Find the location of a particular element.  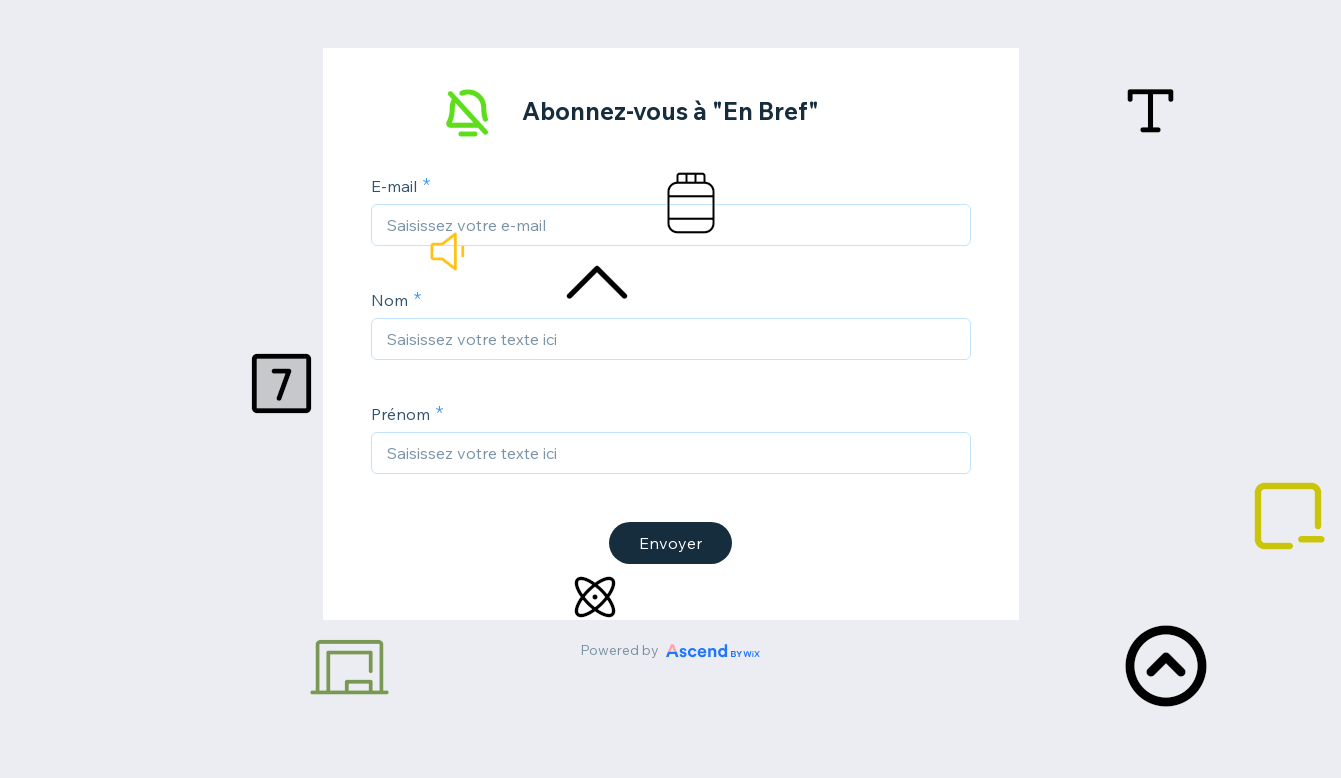

volume set to low level is located at coordinates (449, 251).